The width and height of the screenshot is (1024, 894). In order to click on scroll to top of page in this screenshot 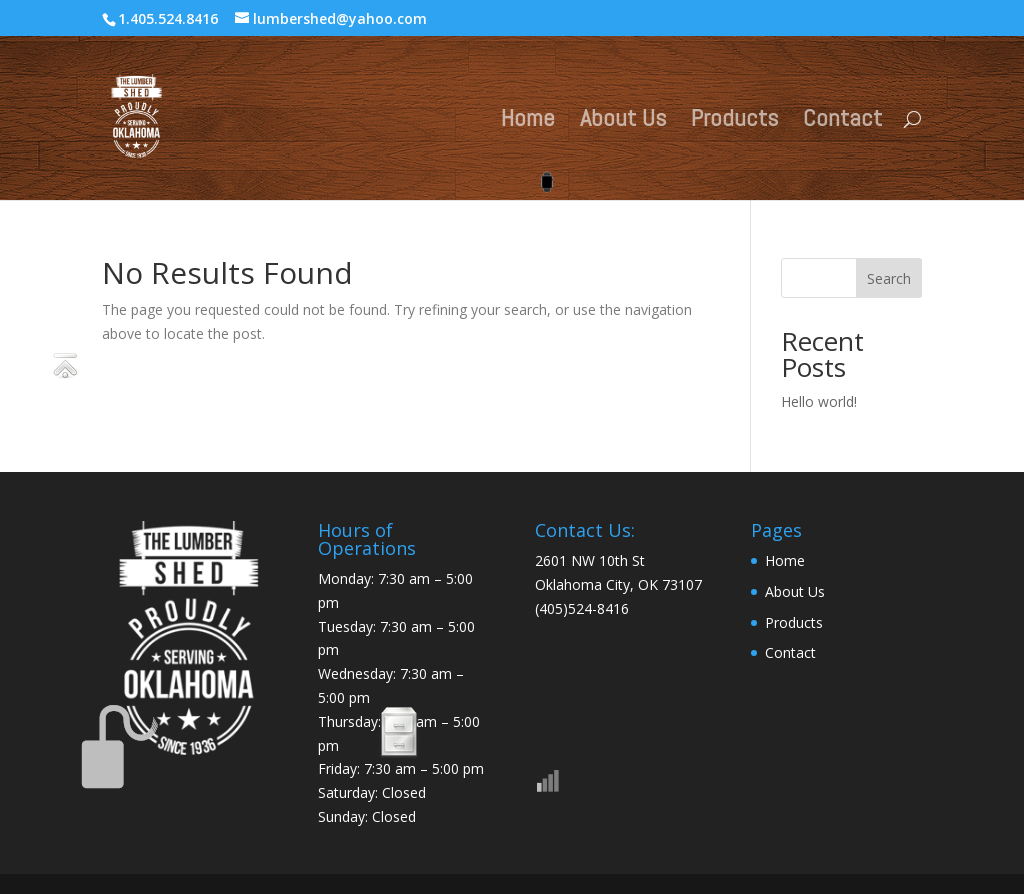, I will do `click(65, 366)`.